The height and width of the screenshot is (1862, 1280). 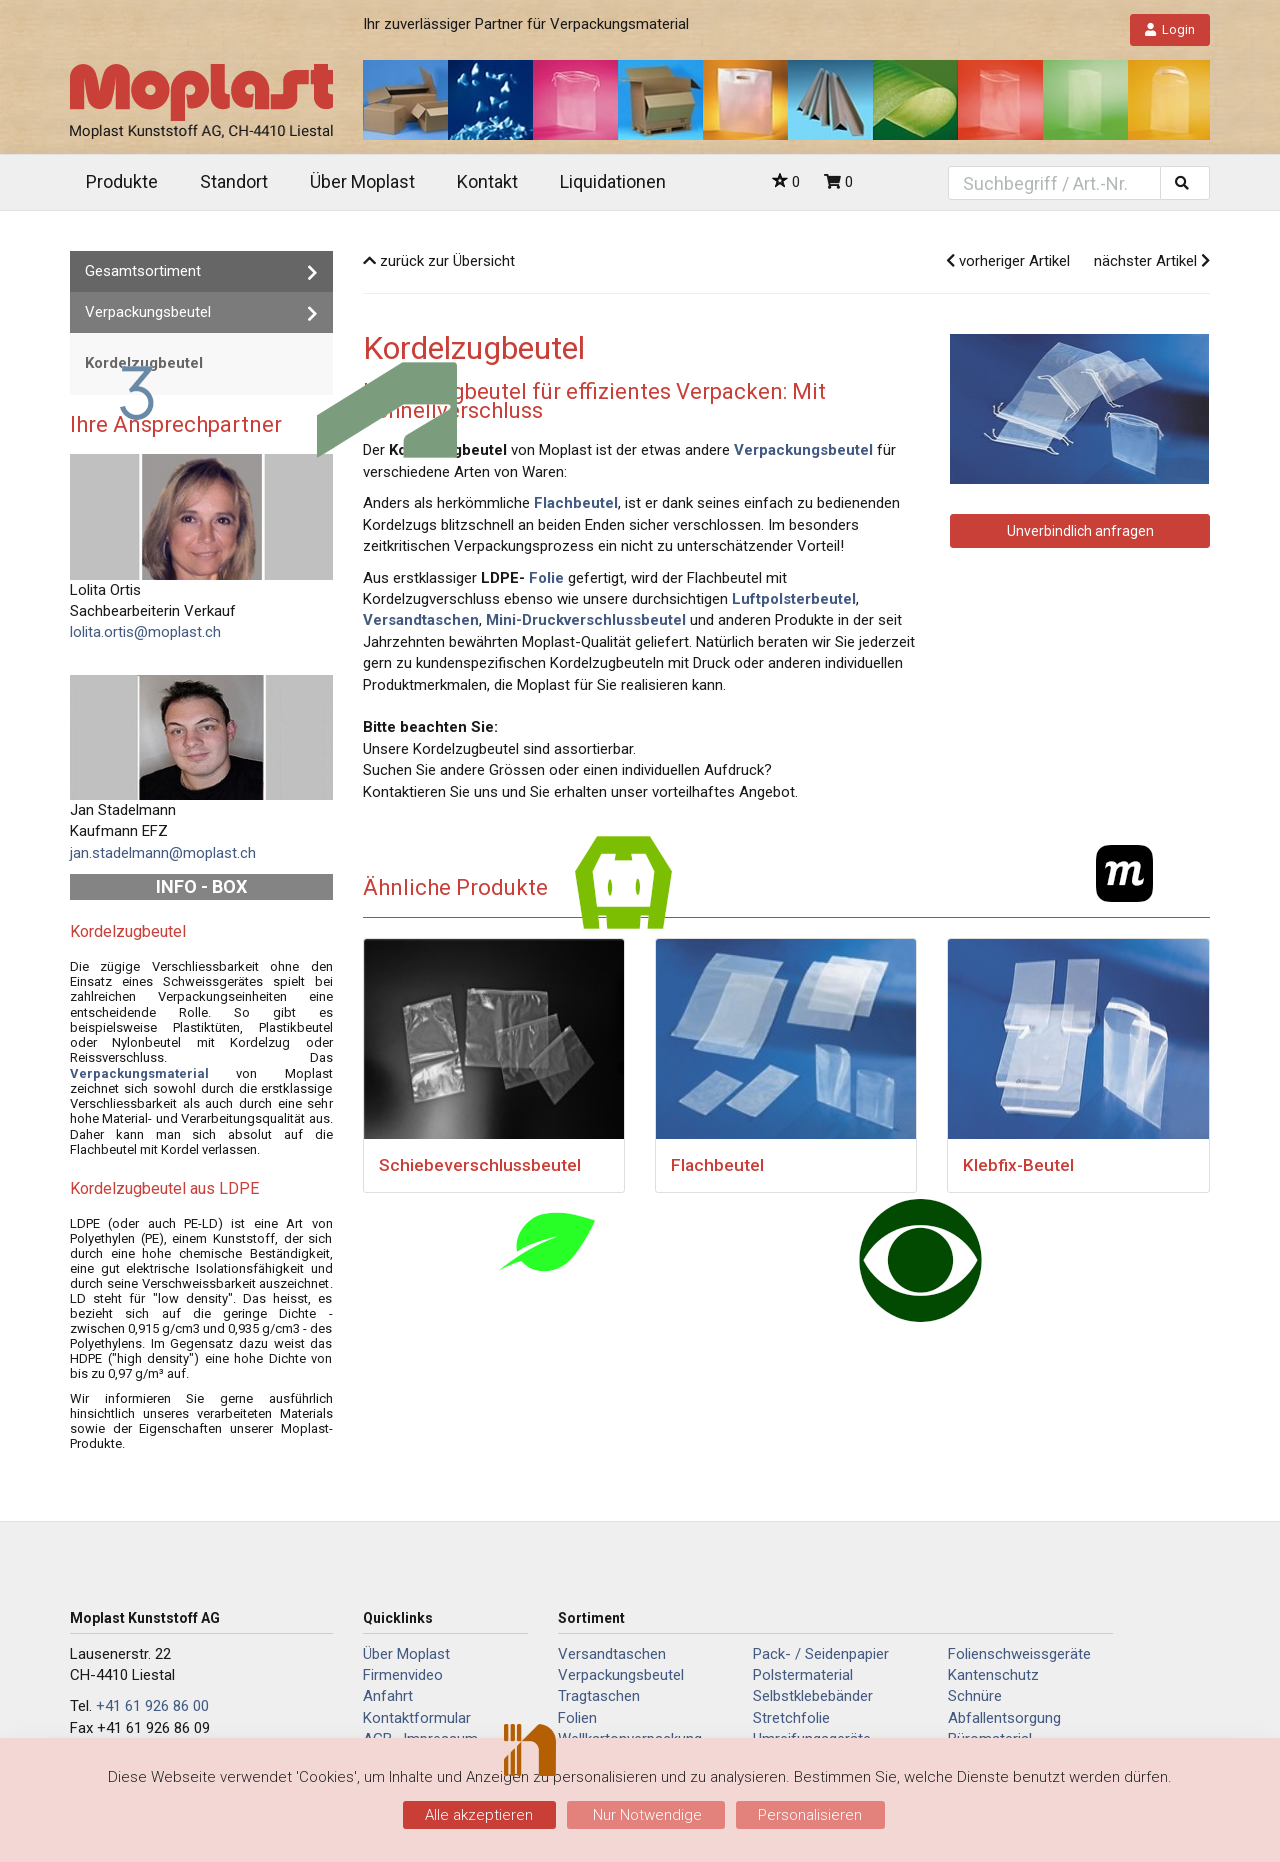 What do you see at coordinates (1124, 873) in the screenshot?
I see `open moqups wireframing and prototyping tool` at bounding box center [1124, 873].